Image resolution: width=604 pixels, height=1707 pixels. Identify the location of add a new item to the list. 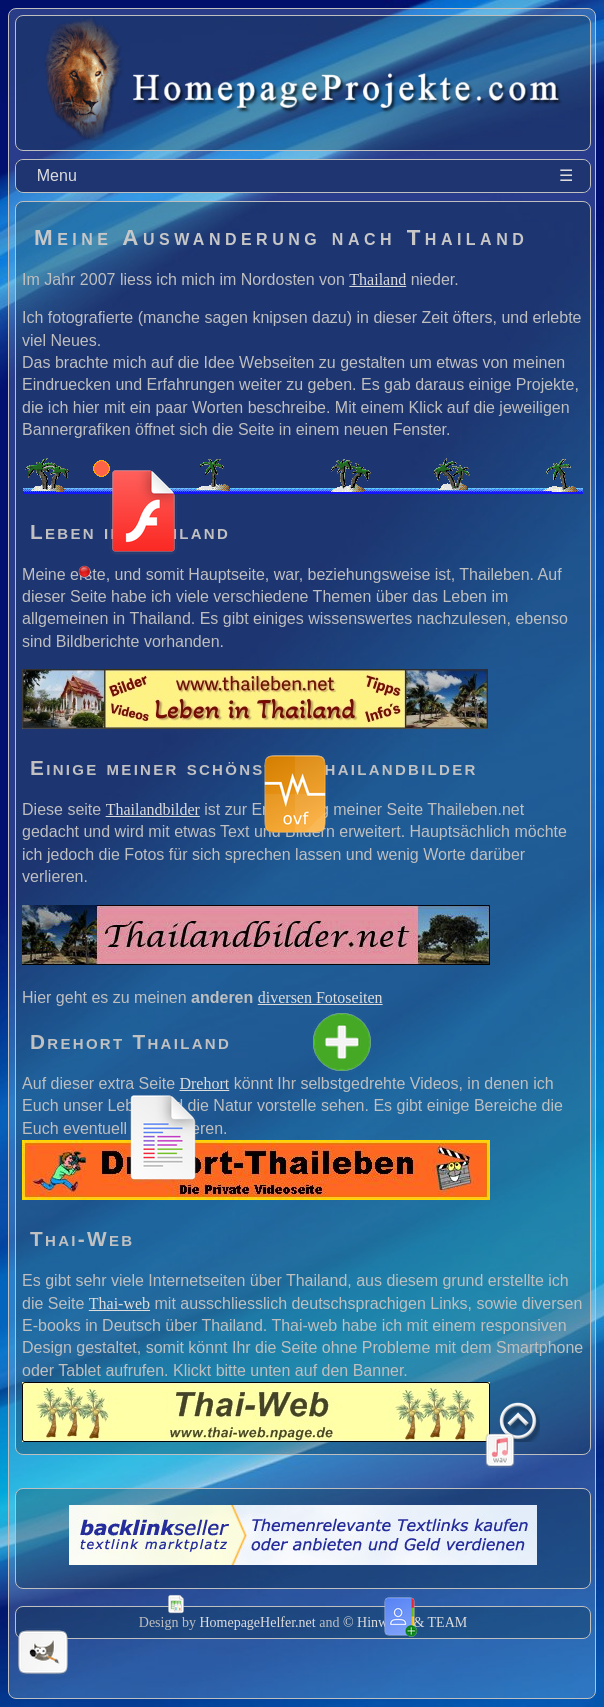
(342, 1042).